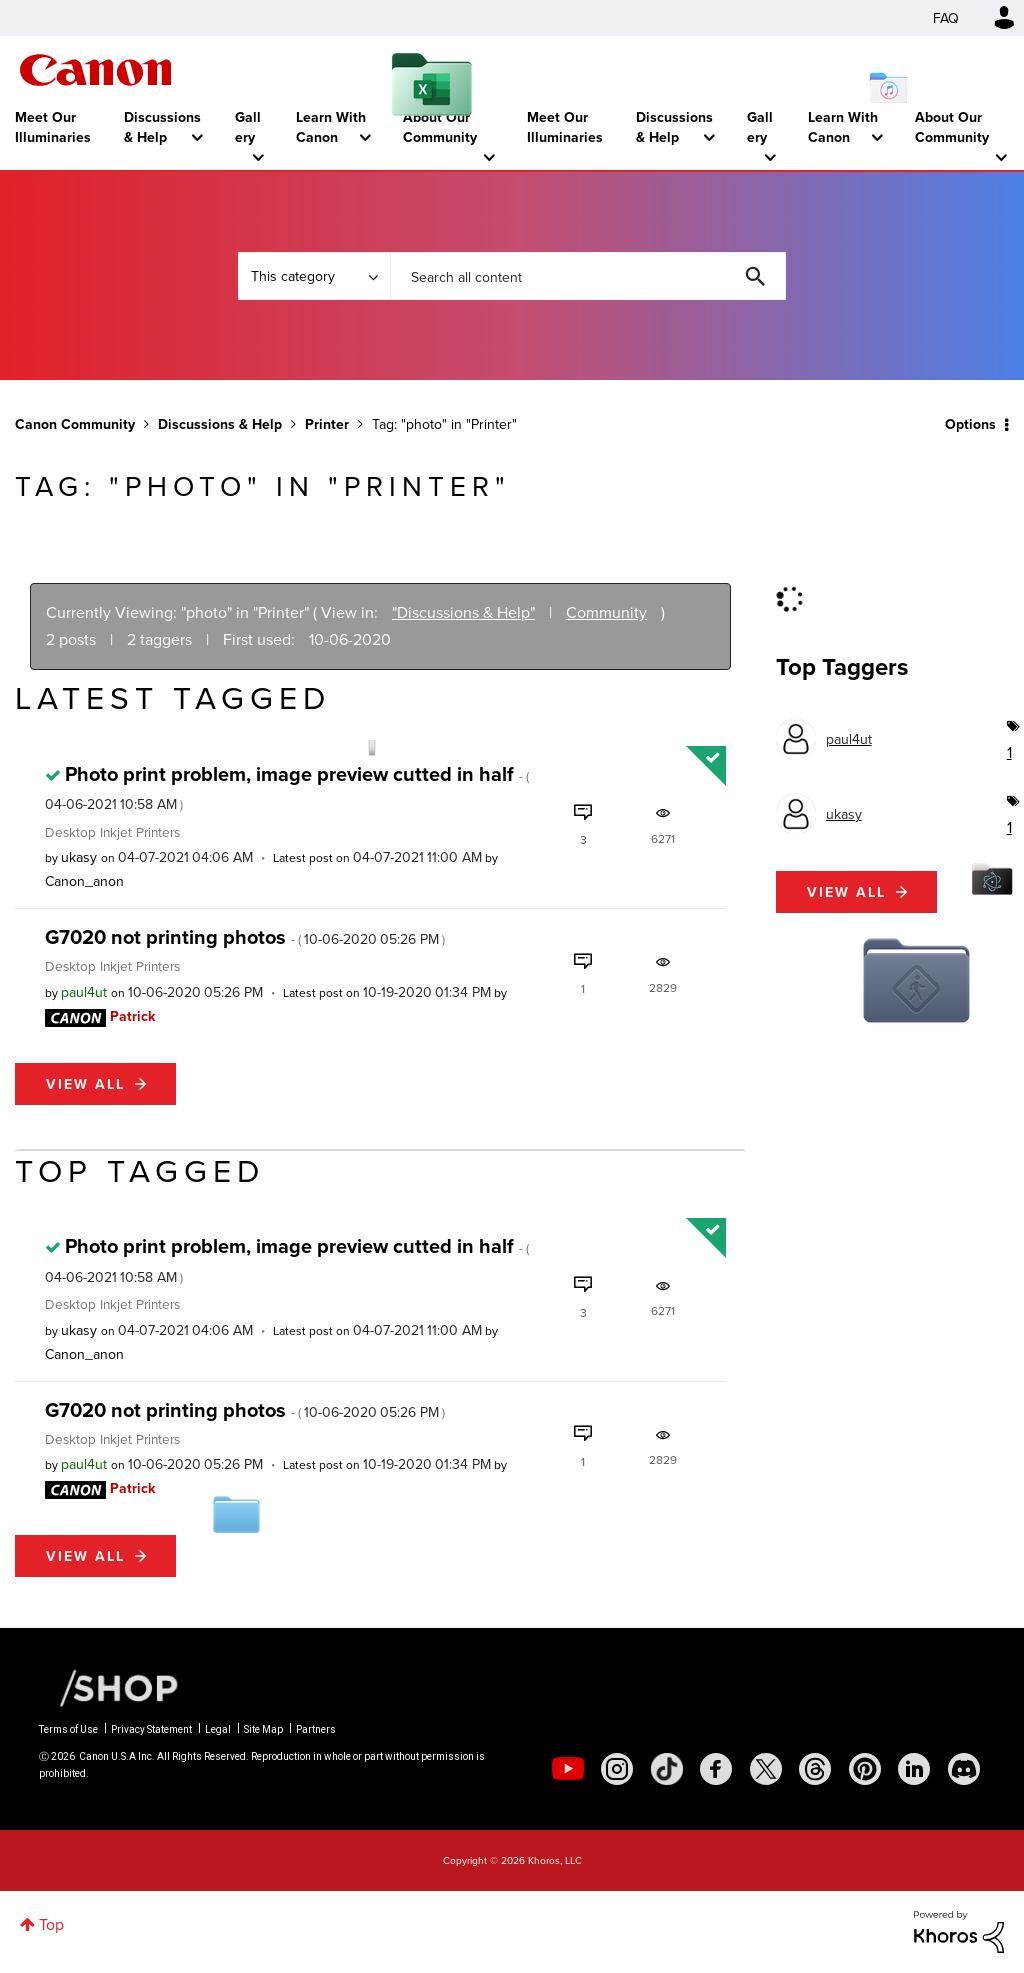 The width and height of the screenshot is (1024, 1973). Describe the element at coordinates (372, 748) in the screenshot. I see `iPod nano device connected` at that location.